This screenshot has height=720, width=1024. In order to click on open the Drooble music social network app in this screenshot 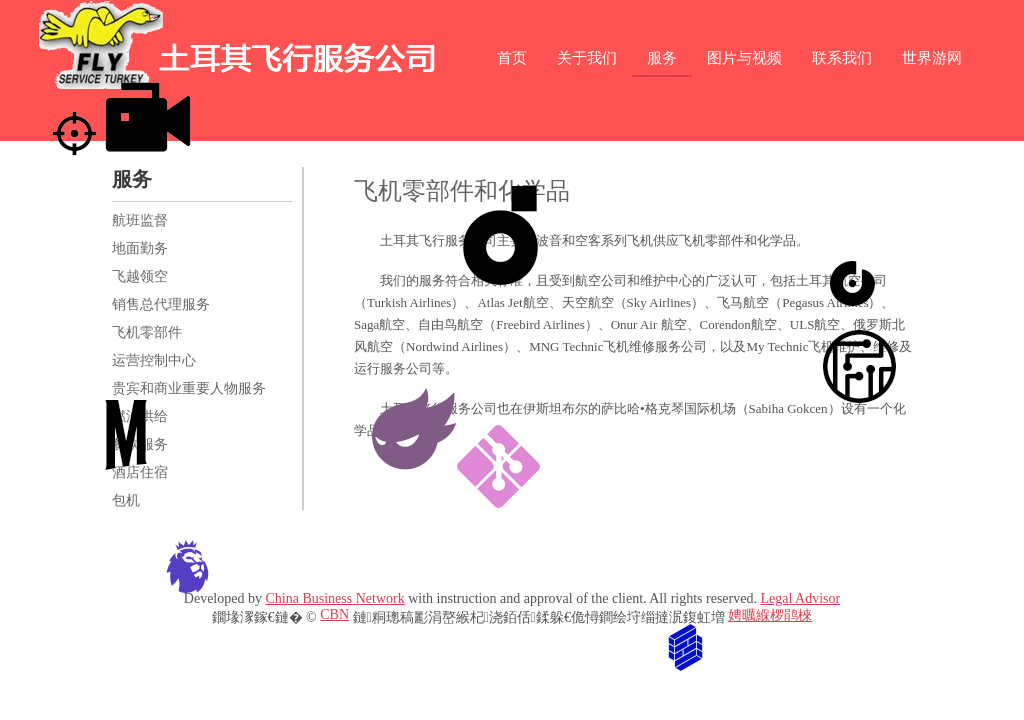, I will do `click(852, 283)`.